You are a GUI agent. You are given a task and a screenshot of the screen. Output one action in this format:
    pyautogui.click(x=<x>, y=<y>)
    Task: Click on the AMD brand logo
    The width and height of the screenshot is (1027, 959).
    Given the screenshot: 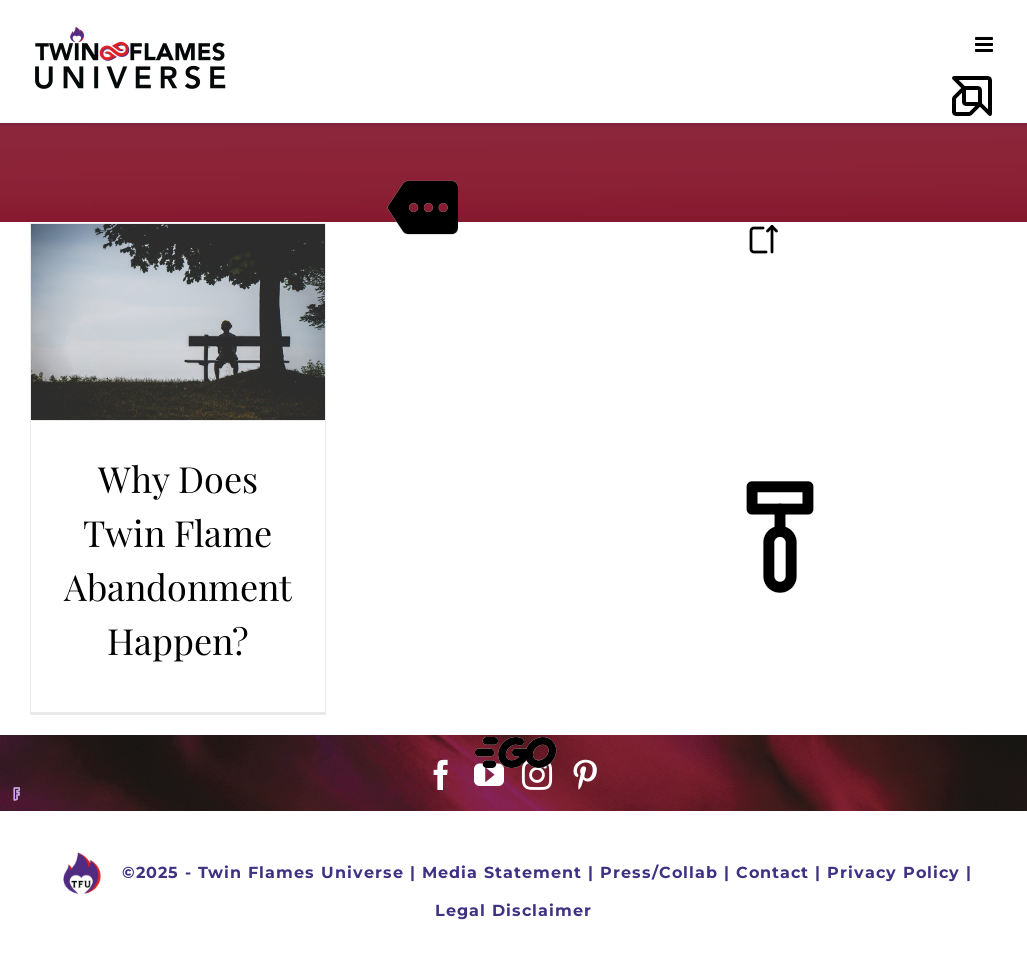 What is the action you would take?
    pyautogui.click(x=972, y=96)
    